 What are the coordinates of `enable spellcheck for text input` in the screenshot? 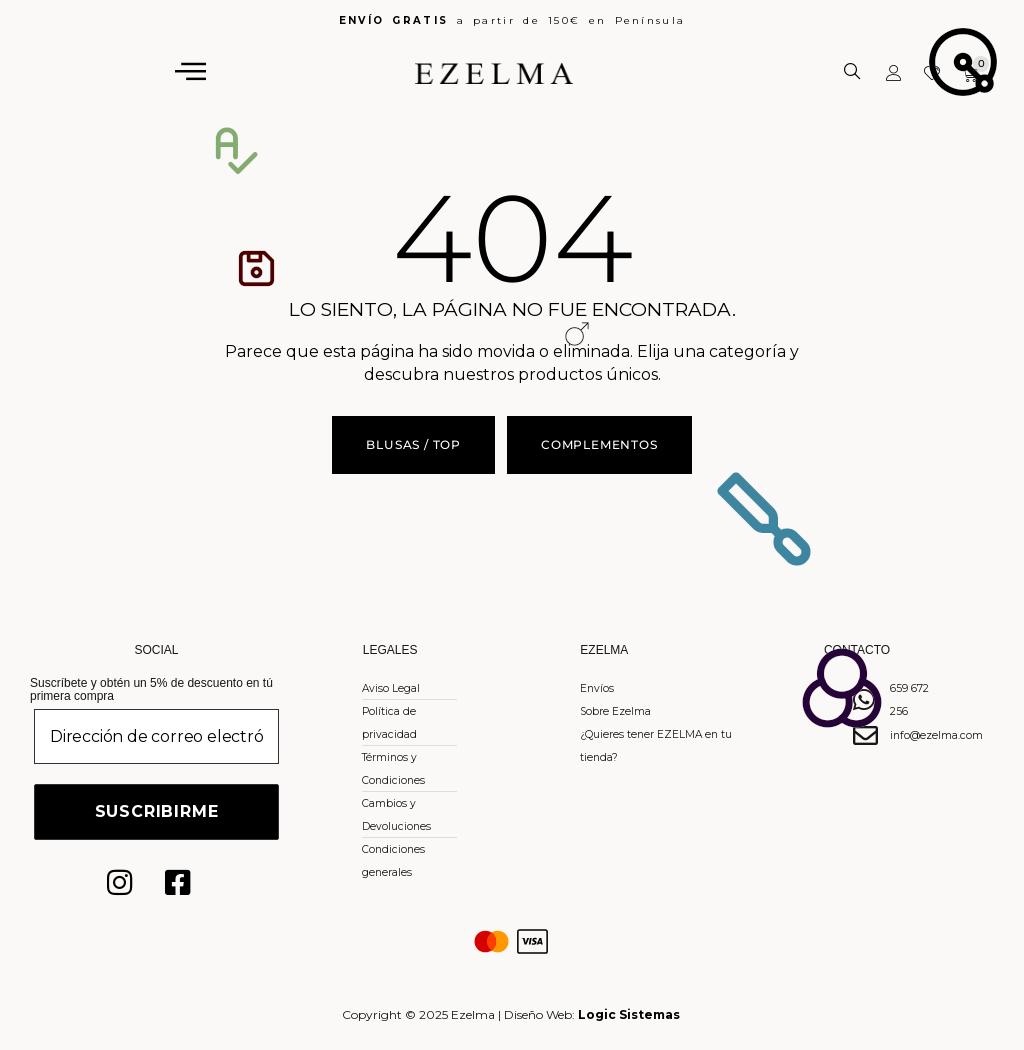 It's located at (235, 149).